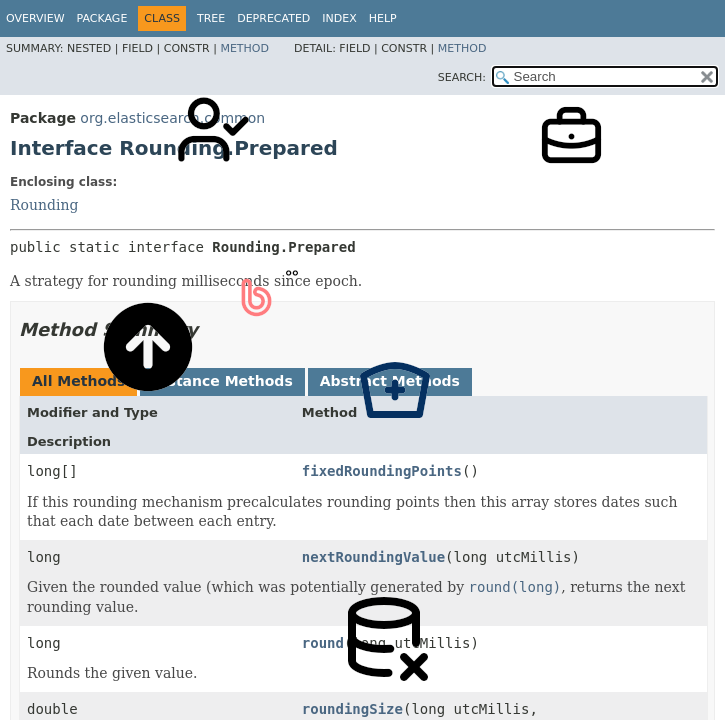 The width and height of the screenshot is (725, 720). What do you see at coordinates (395, 390) in the screenshot?
I see `access nursing or healthcare services` at bounding box center [395, 390].